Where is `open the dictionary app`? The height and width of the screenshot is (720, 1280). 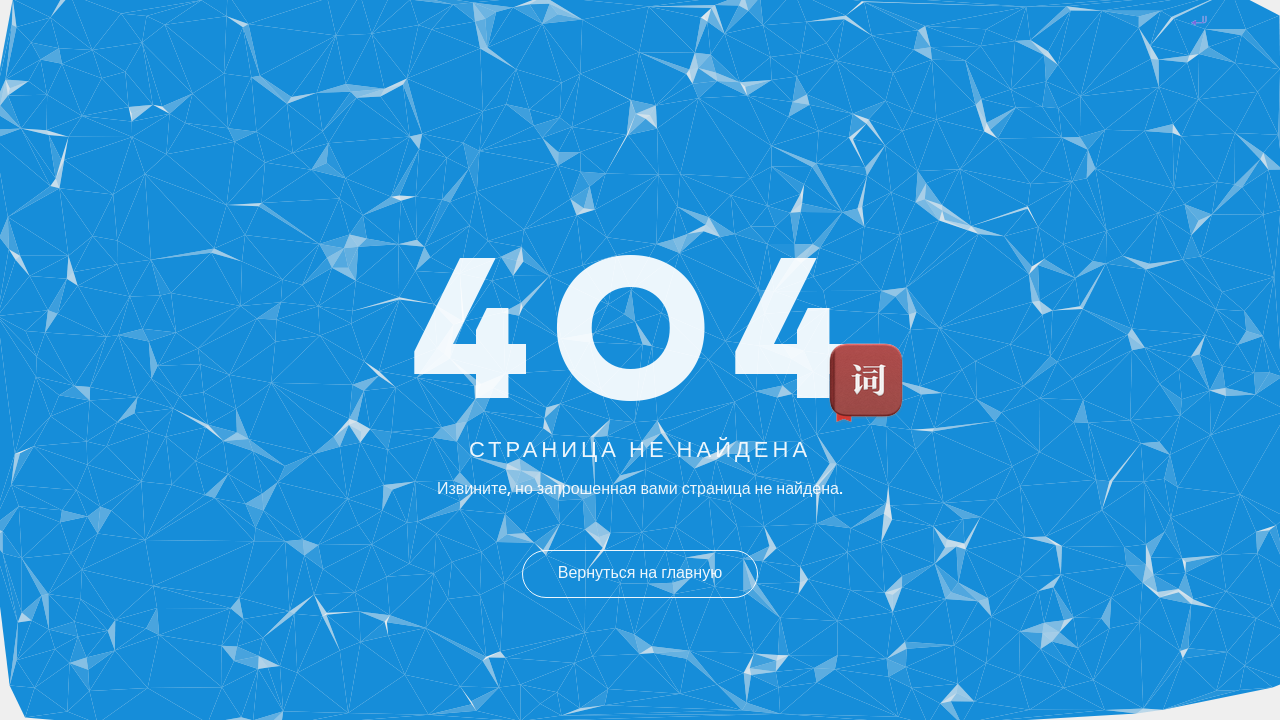 open the dictionary app is located at coordinates (866, 380).